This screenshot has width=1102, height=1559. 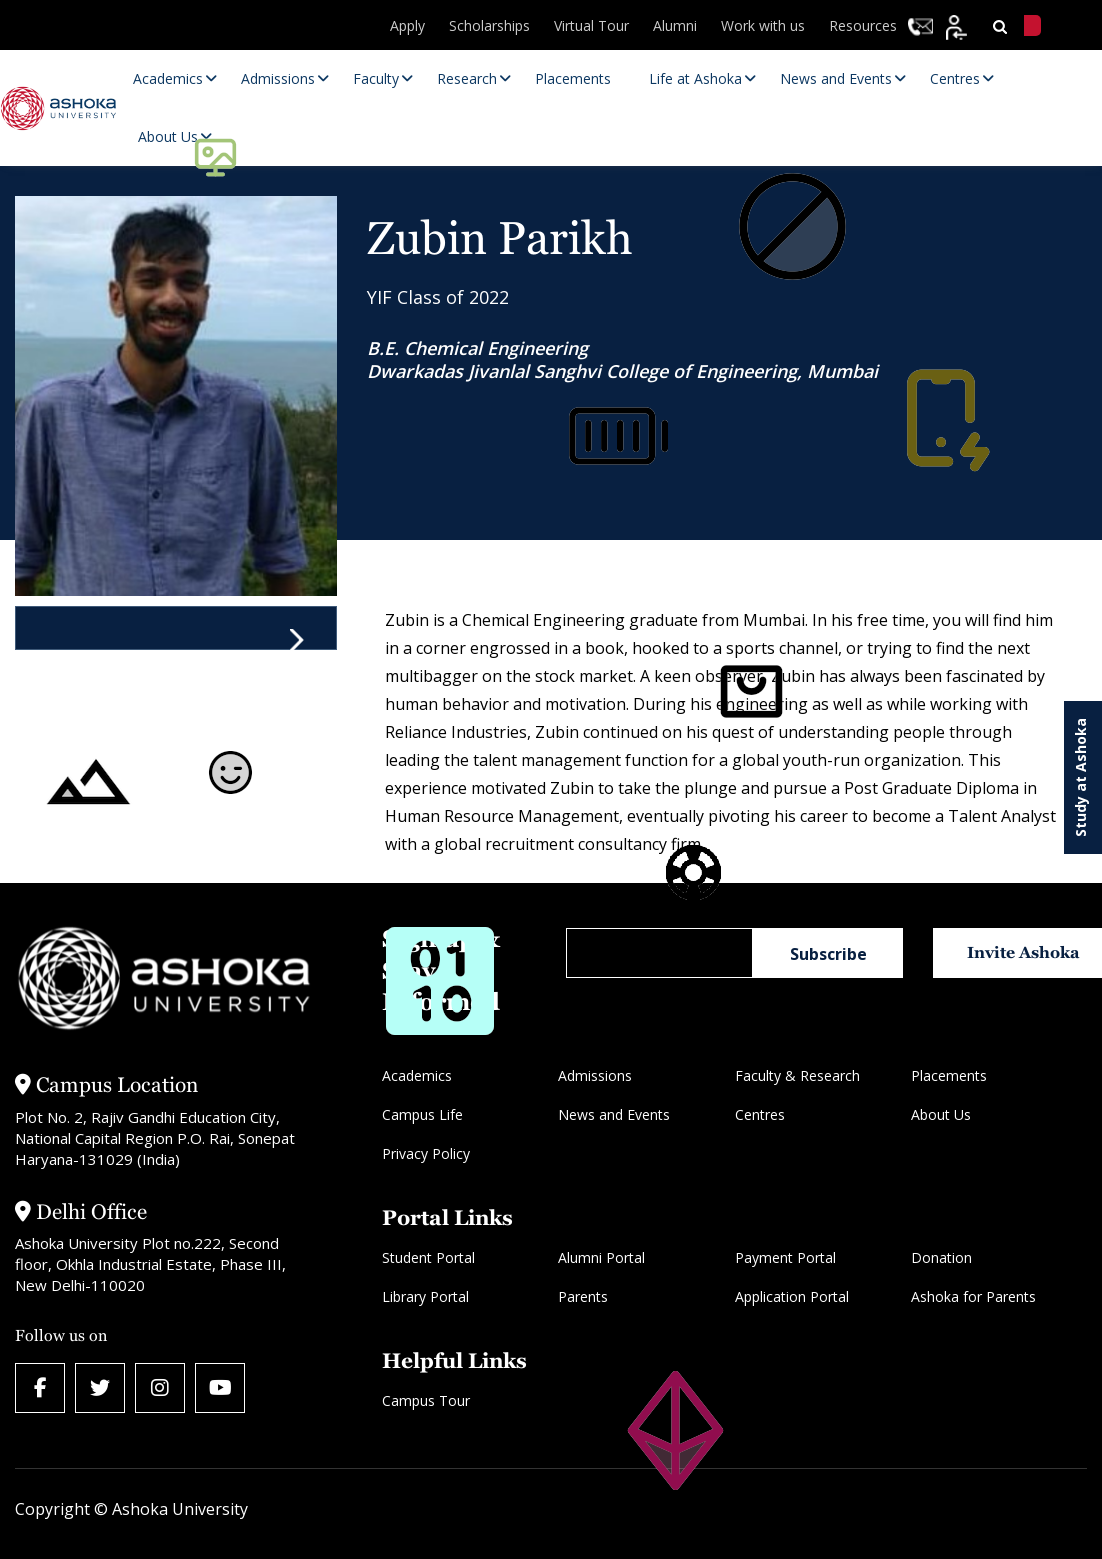 What do you see at coordinates (751, 691) in the screenshot?
I see `view your shopping bag` at bounding box center [751, 691].